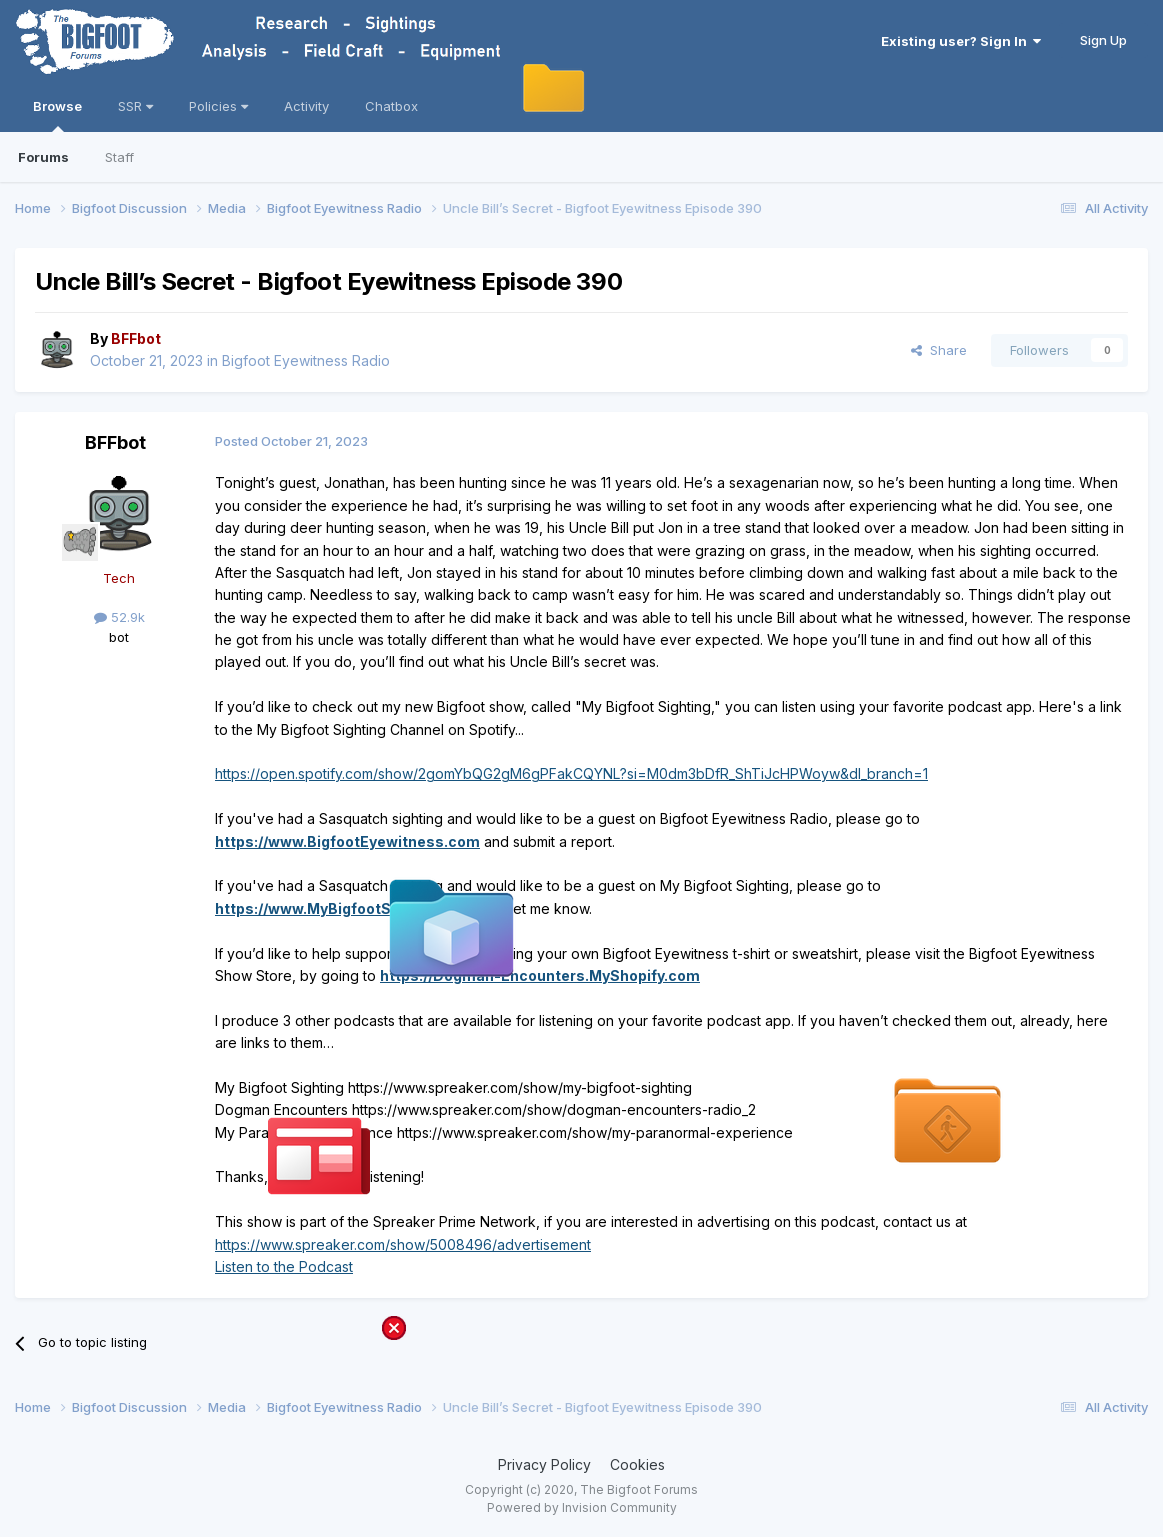 This screenshot has width=1163, height=1537. What do you see at coordinates (394, 1328) in the screenshot?
I see `indicates a OneDrive sync error` at bounding box center [394, 1328].